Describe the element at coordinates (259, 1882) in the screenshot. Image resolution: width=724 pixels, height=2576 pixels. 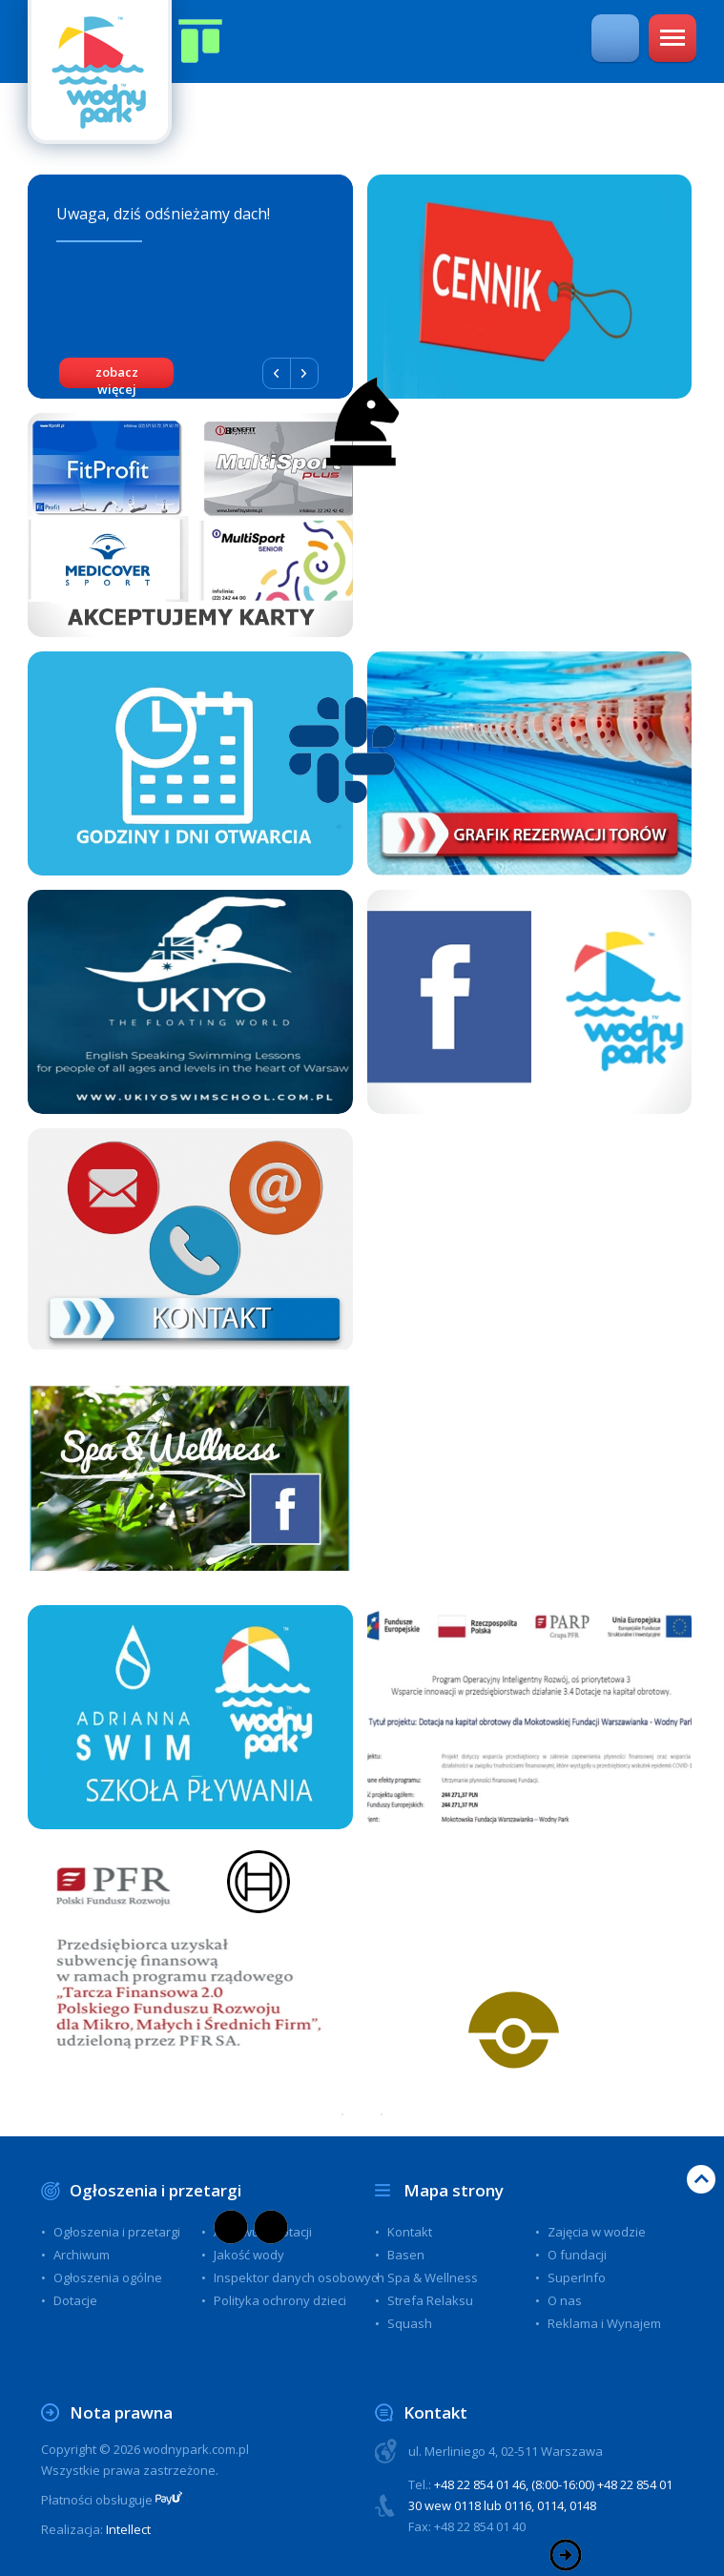
I see `bosch brand or product identifier` at that location.